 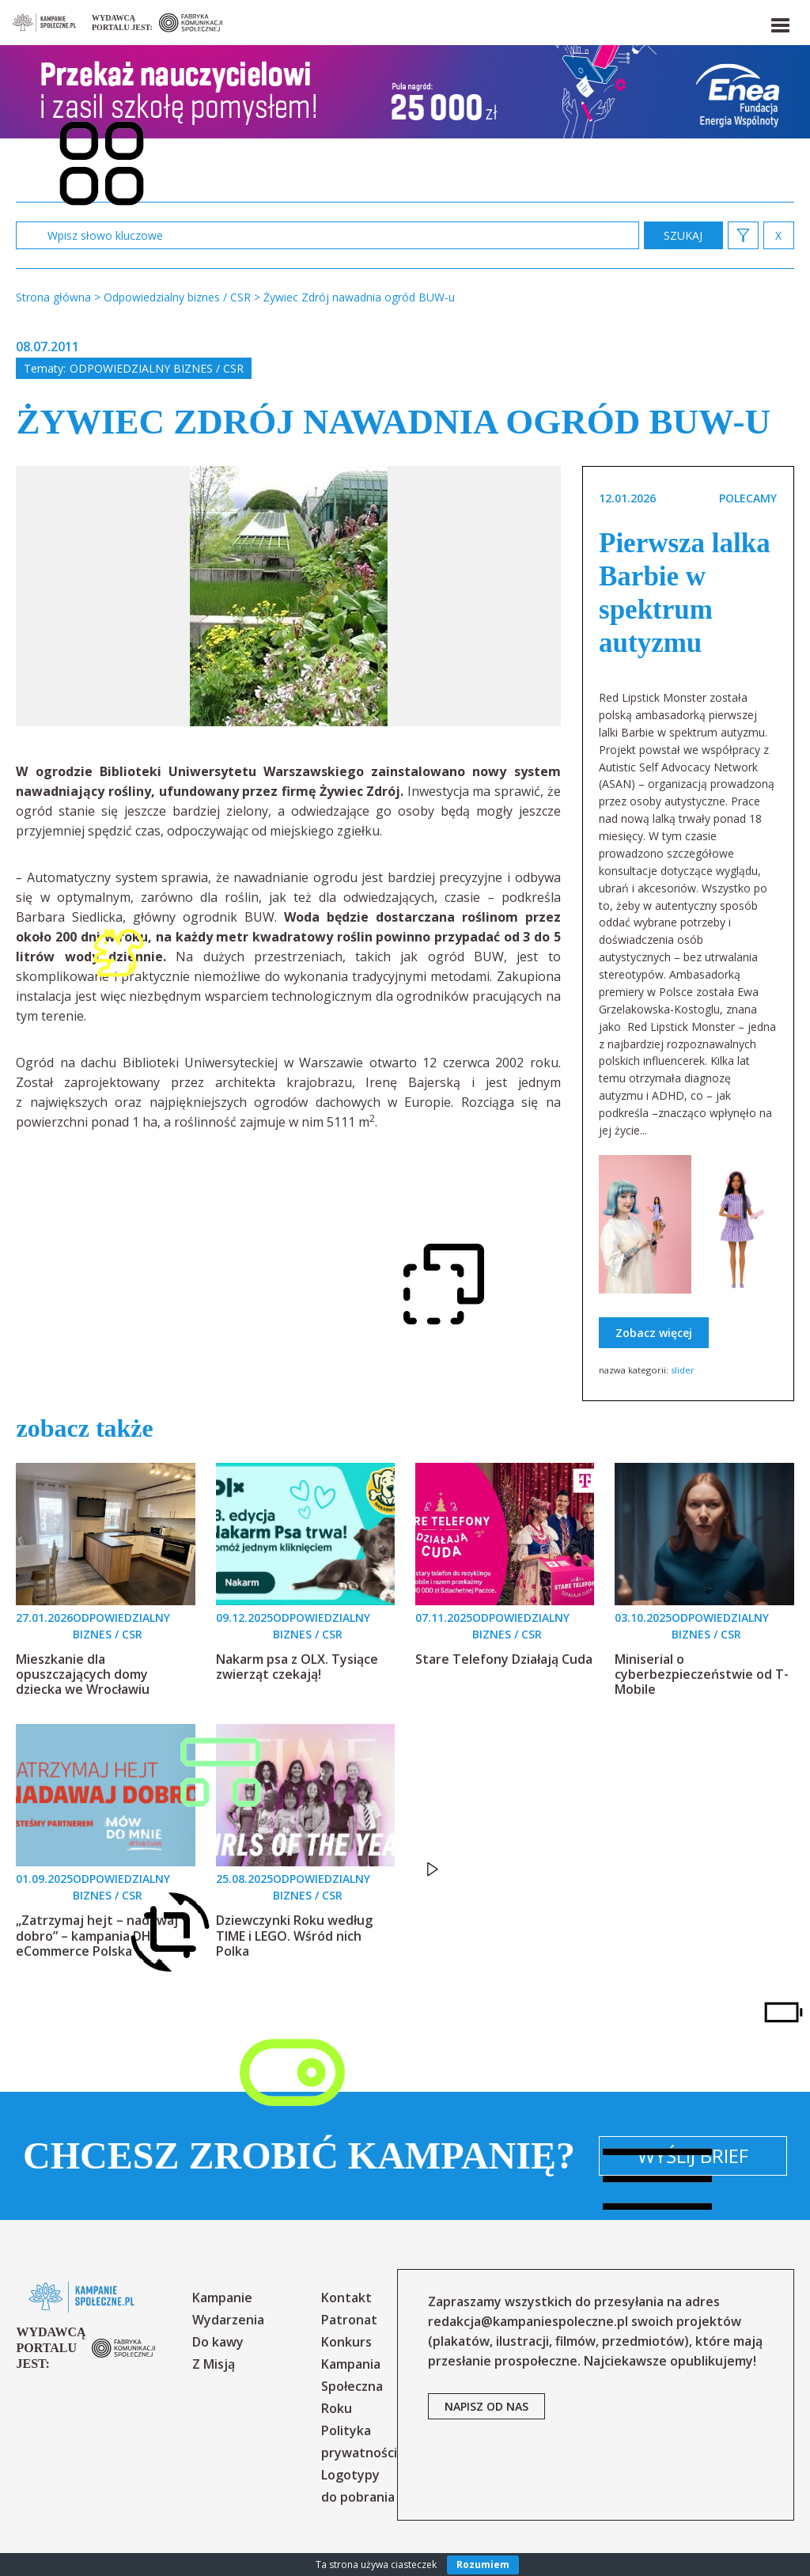 What do you see at coordinates (101, 163) in the screenshot?
I see `view all apps or menu` at bounding box center [101, 163].